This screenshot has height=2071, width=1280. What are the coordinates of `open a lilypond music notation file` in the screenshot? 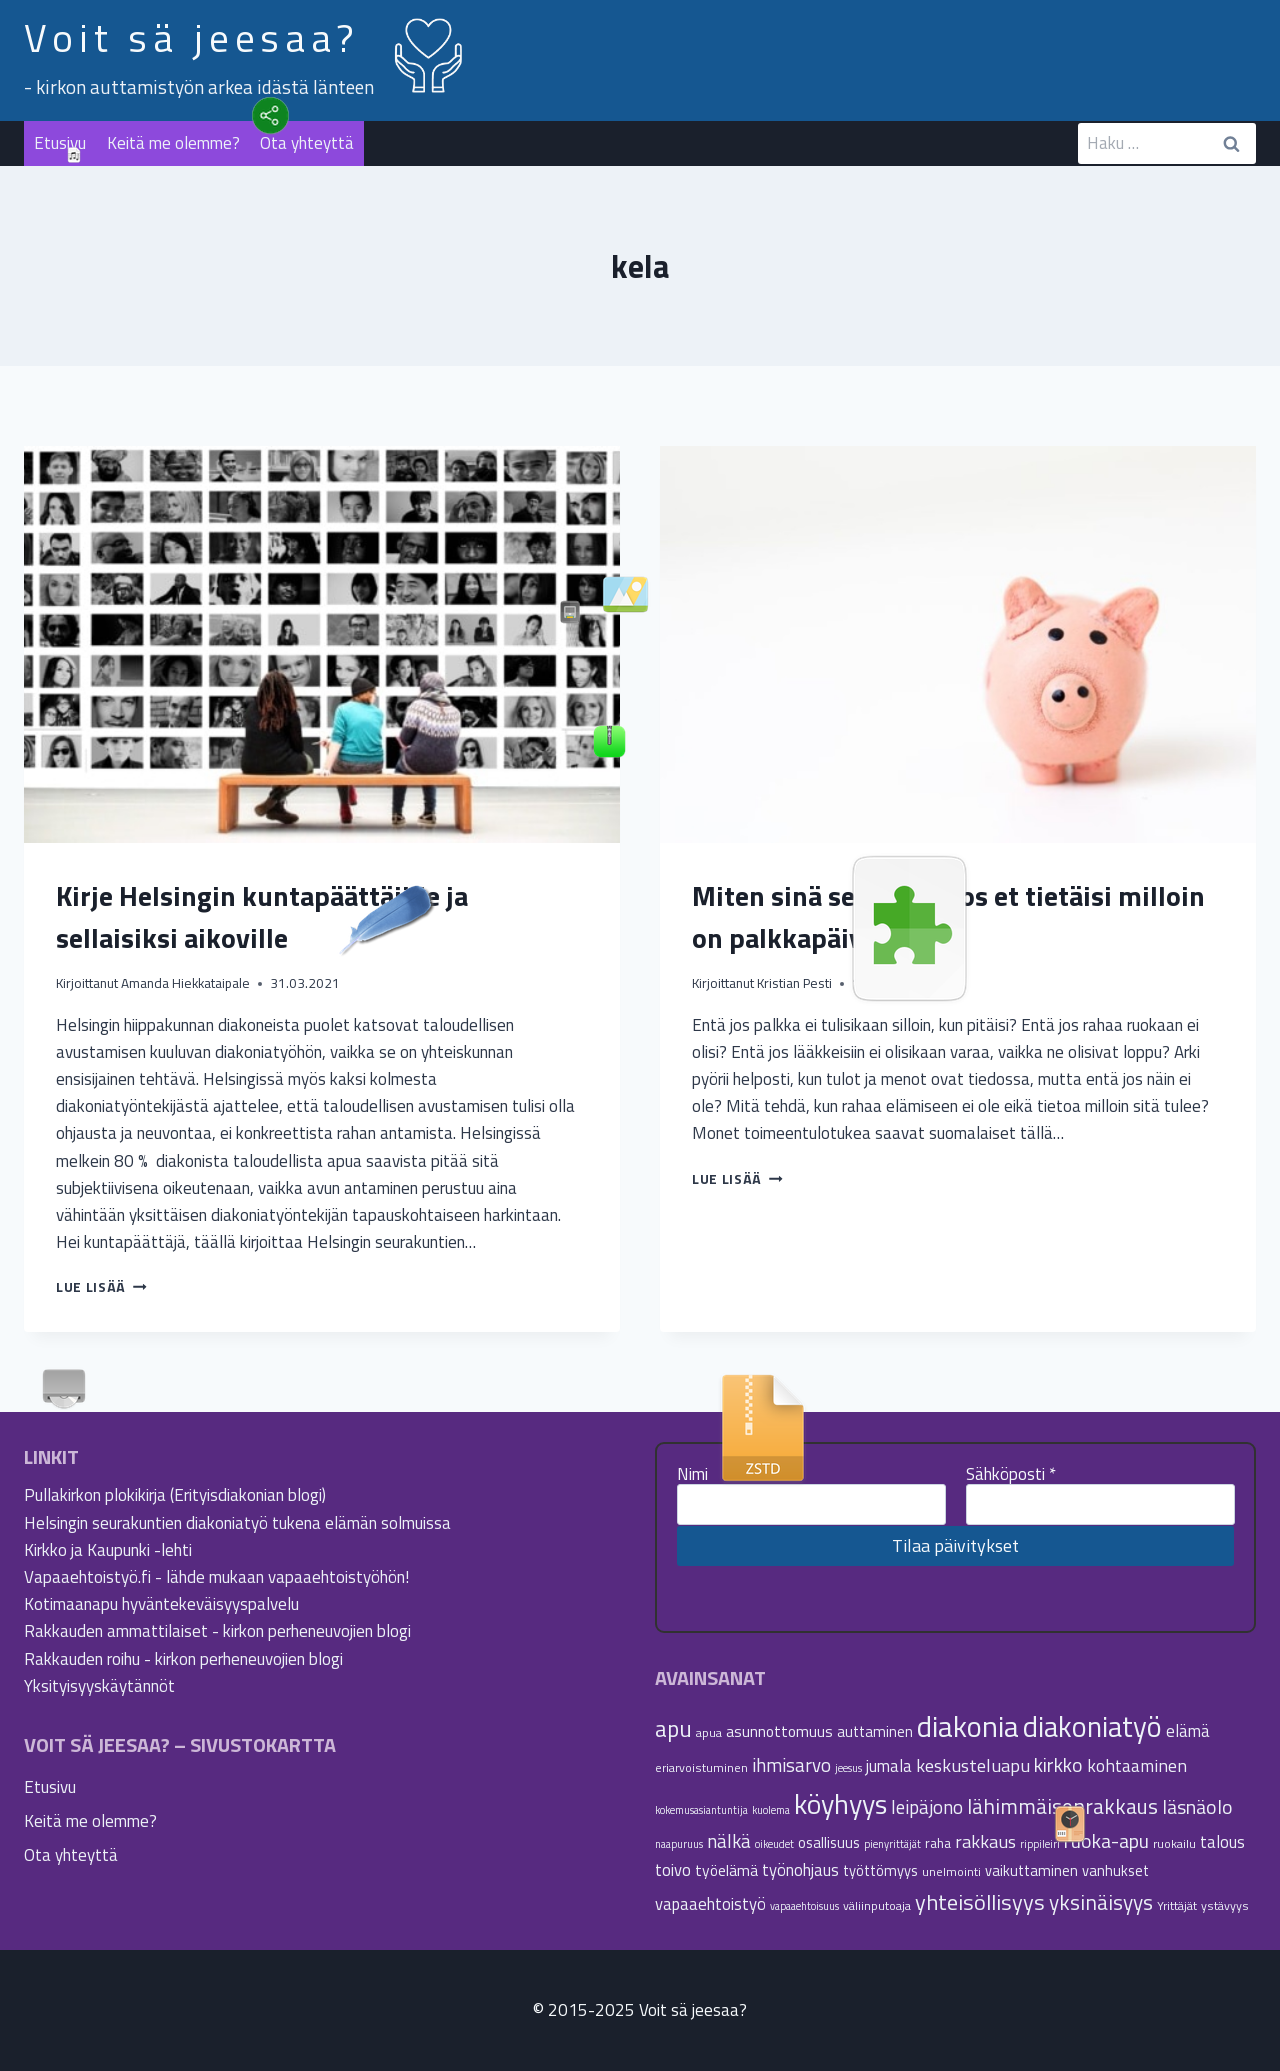 It's located at (74, 155).